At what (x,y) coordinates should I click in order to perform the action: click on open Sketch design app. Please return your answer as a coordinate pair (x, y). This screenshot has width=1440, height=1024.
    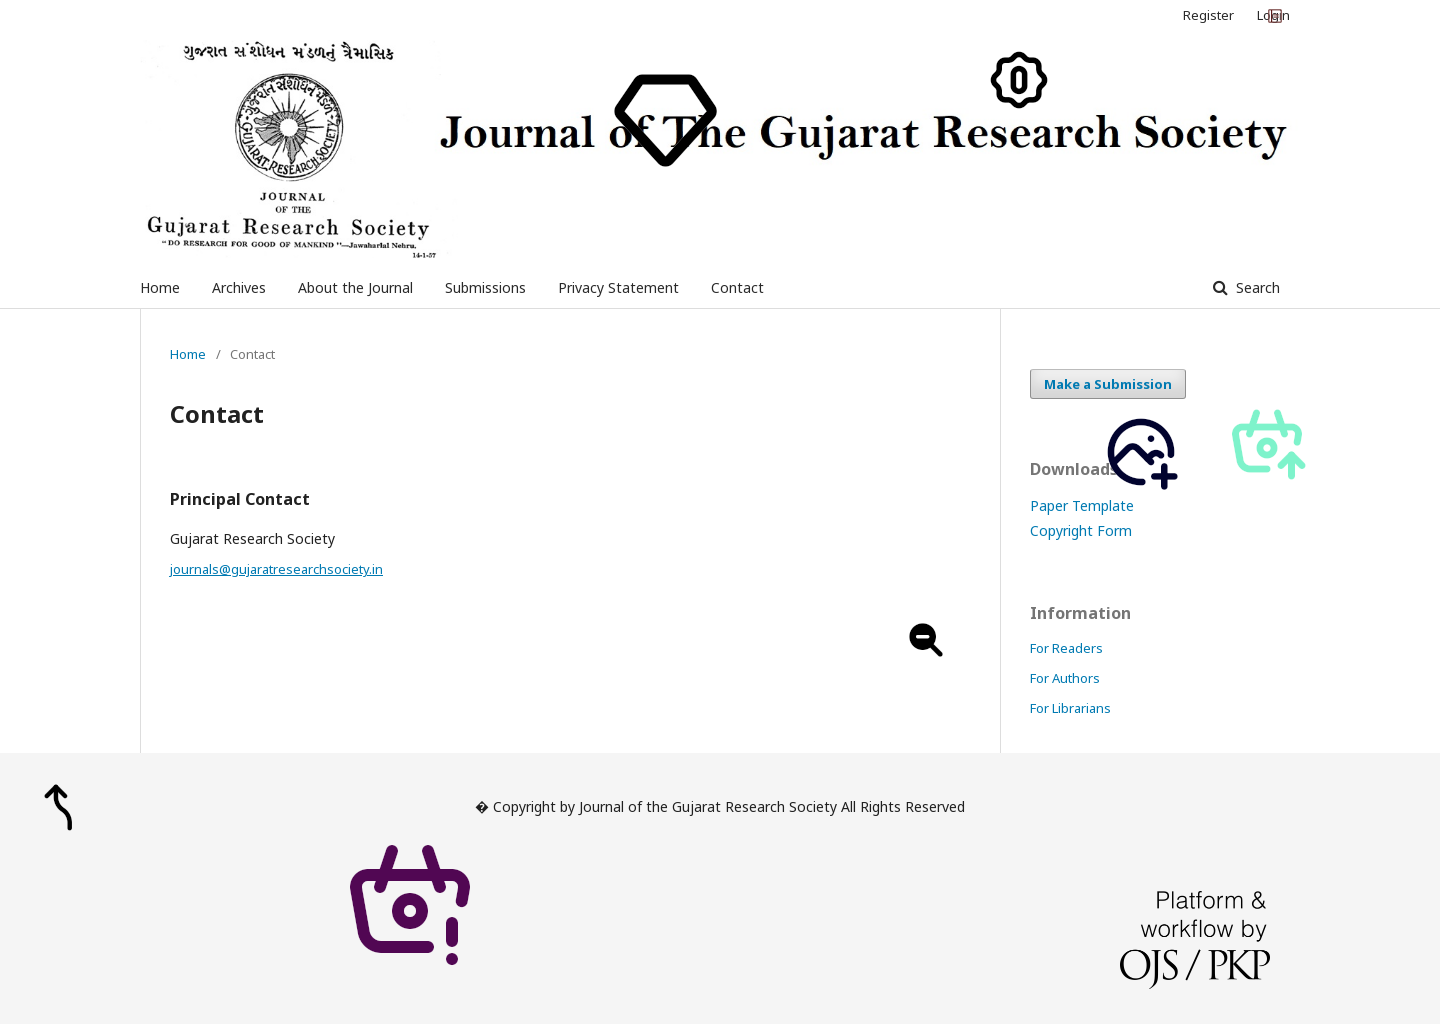
    Looking at the image, I should click on (665, 120).